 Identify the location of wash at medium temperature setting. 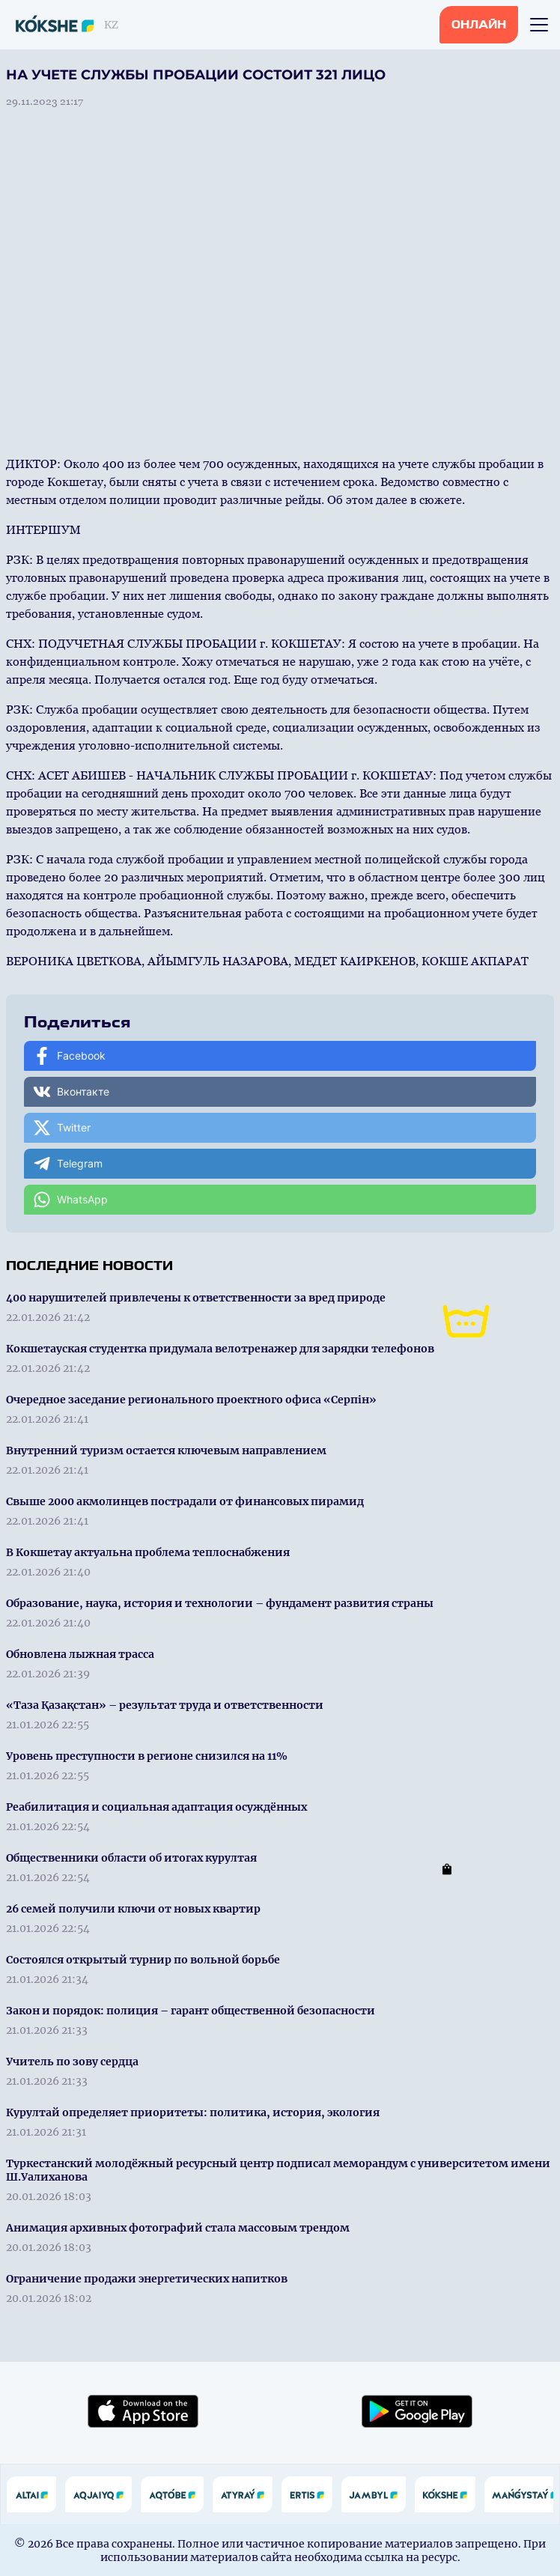
(466, 1321).